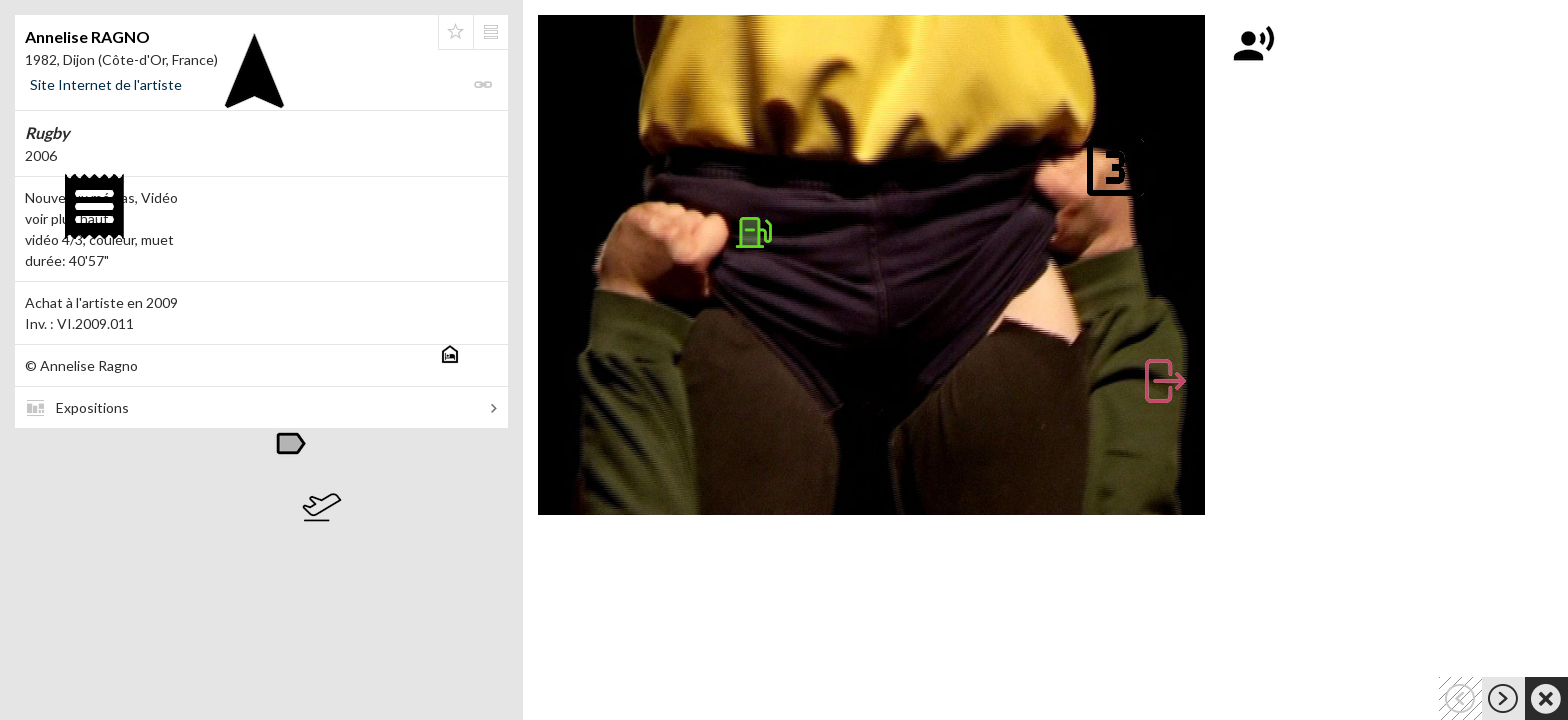 This screenshot has height=720, width=1568. I want to click on flight departure status, so click(322, 506).